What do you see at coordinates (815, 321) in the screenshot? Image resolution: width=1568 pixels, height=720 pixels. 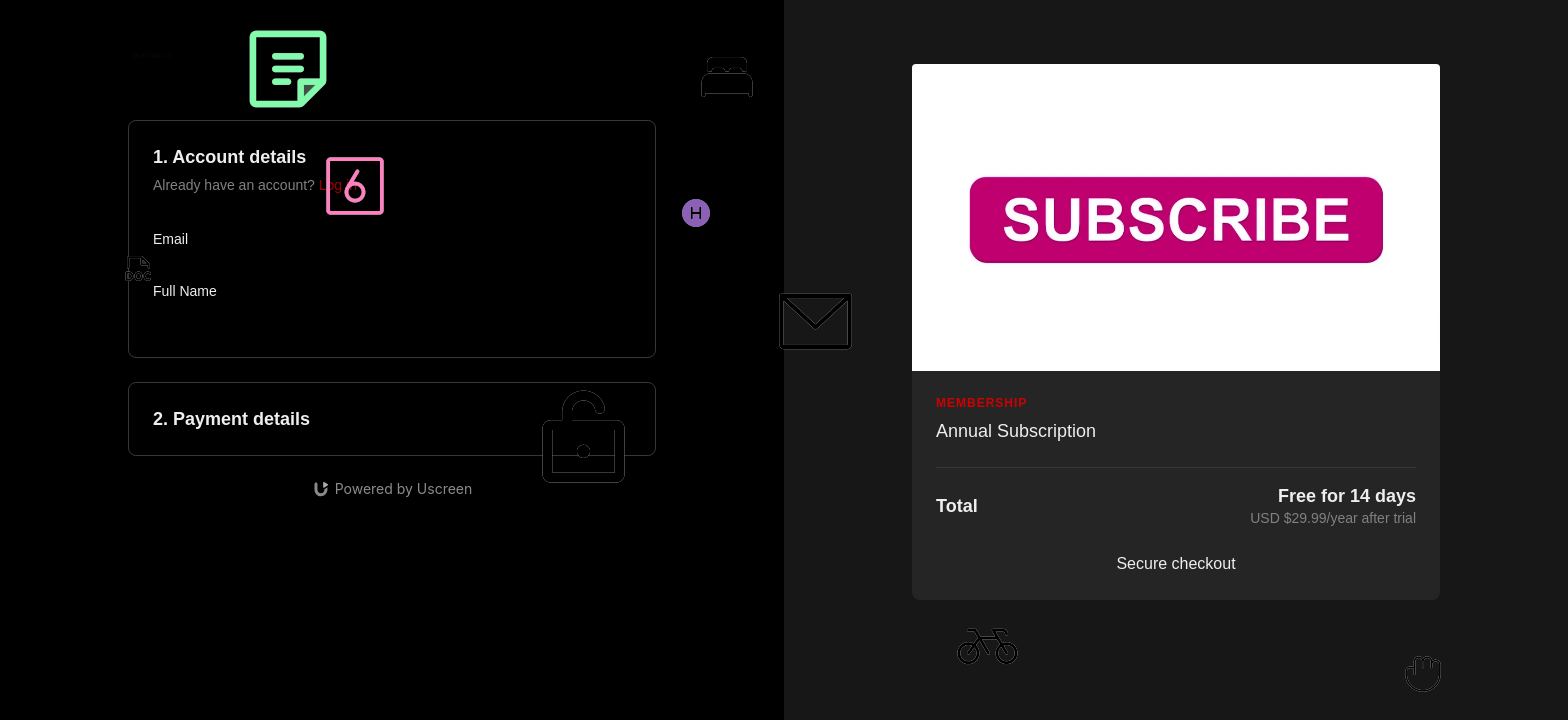 I see `open your email inbox` at bounding box center [815, 321].